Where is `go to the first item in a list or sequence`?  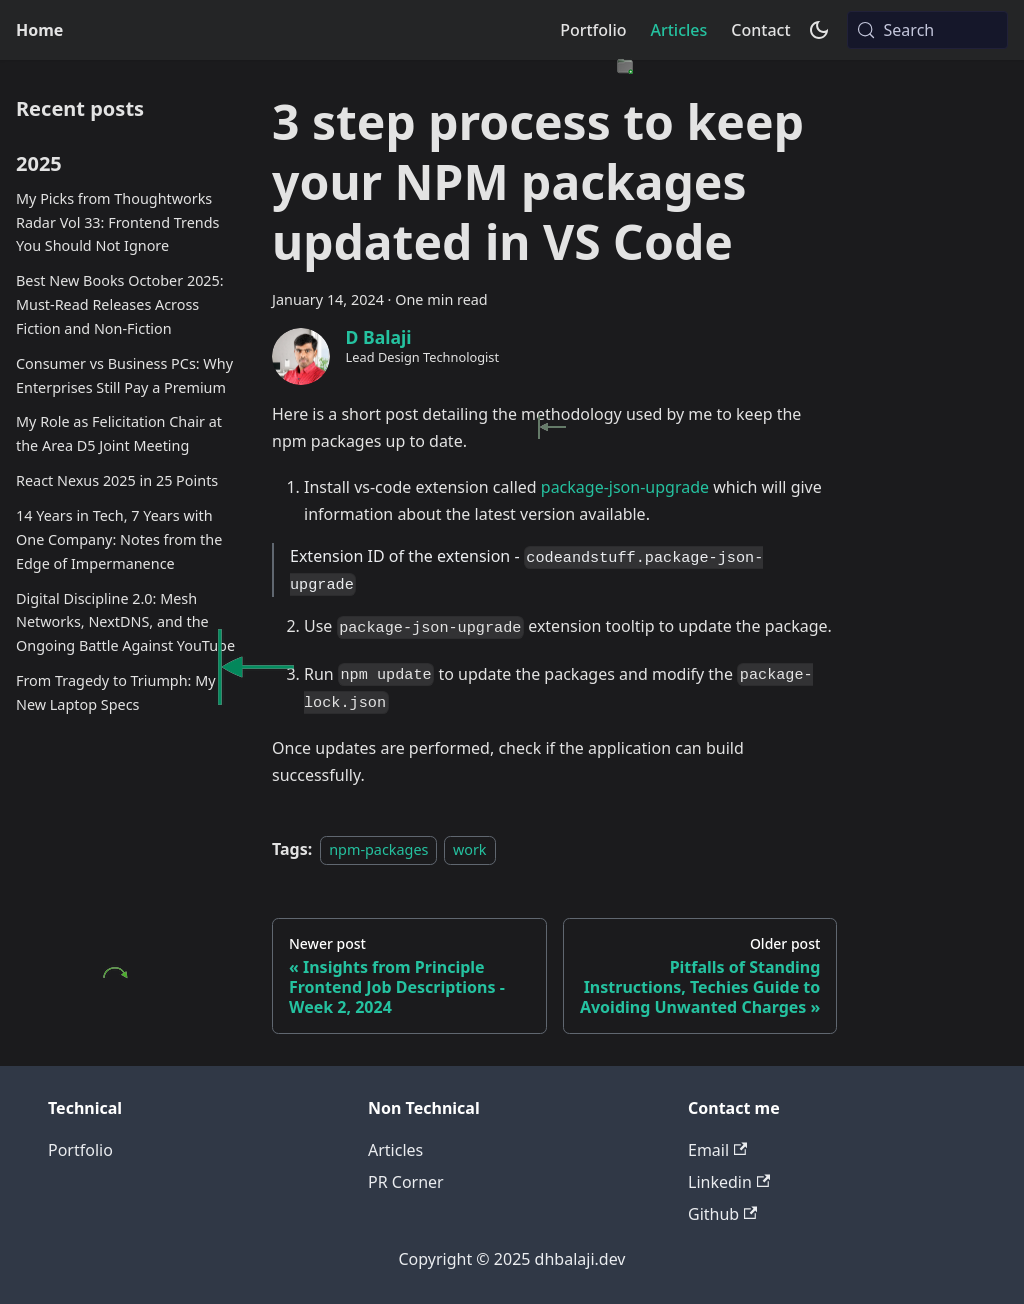
go to the first item in a list or sequence is located at coordinates (552, 427).